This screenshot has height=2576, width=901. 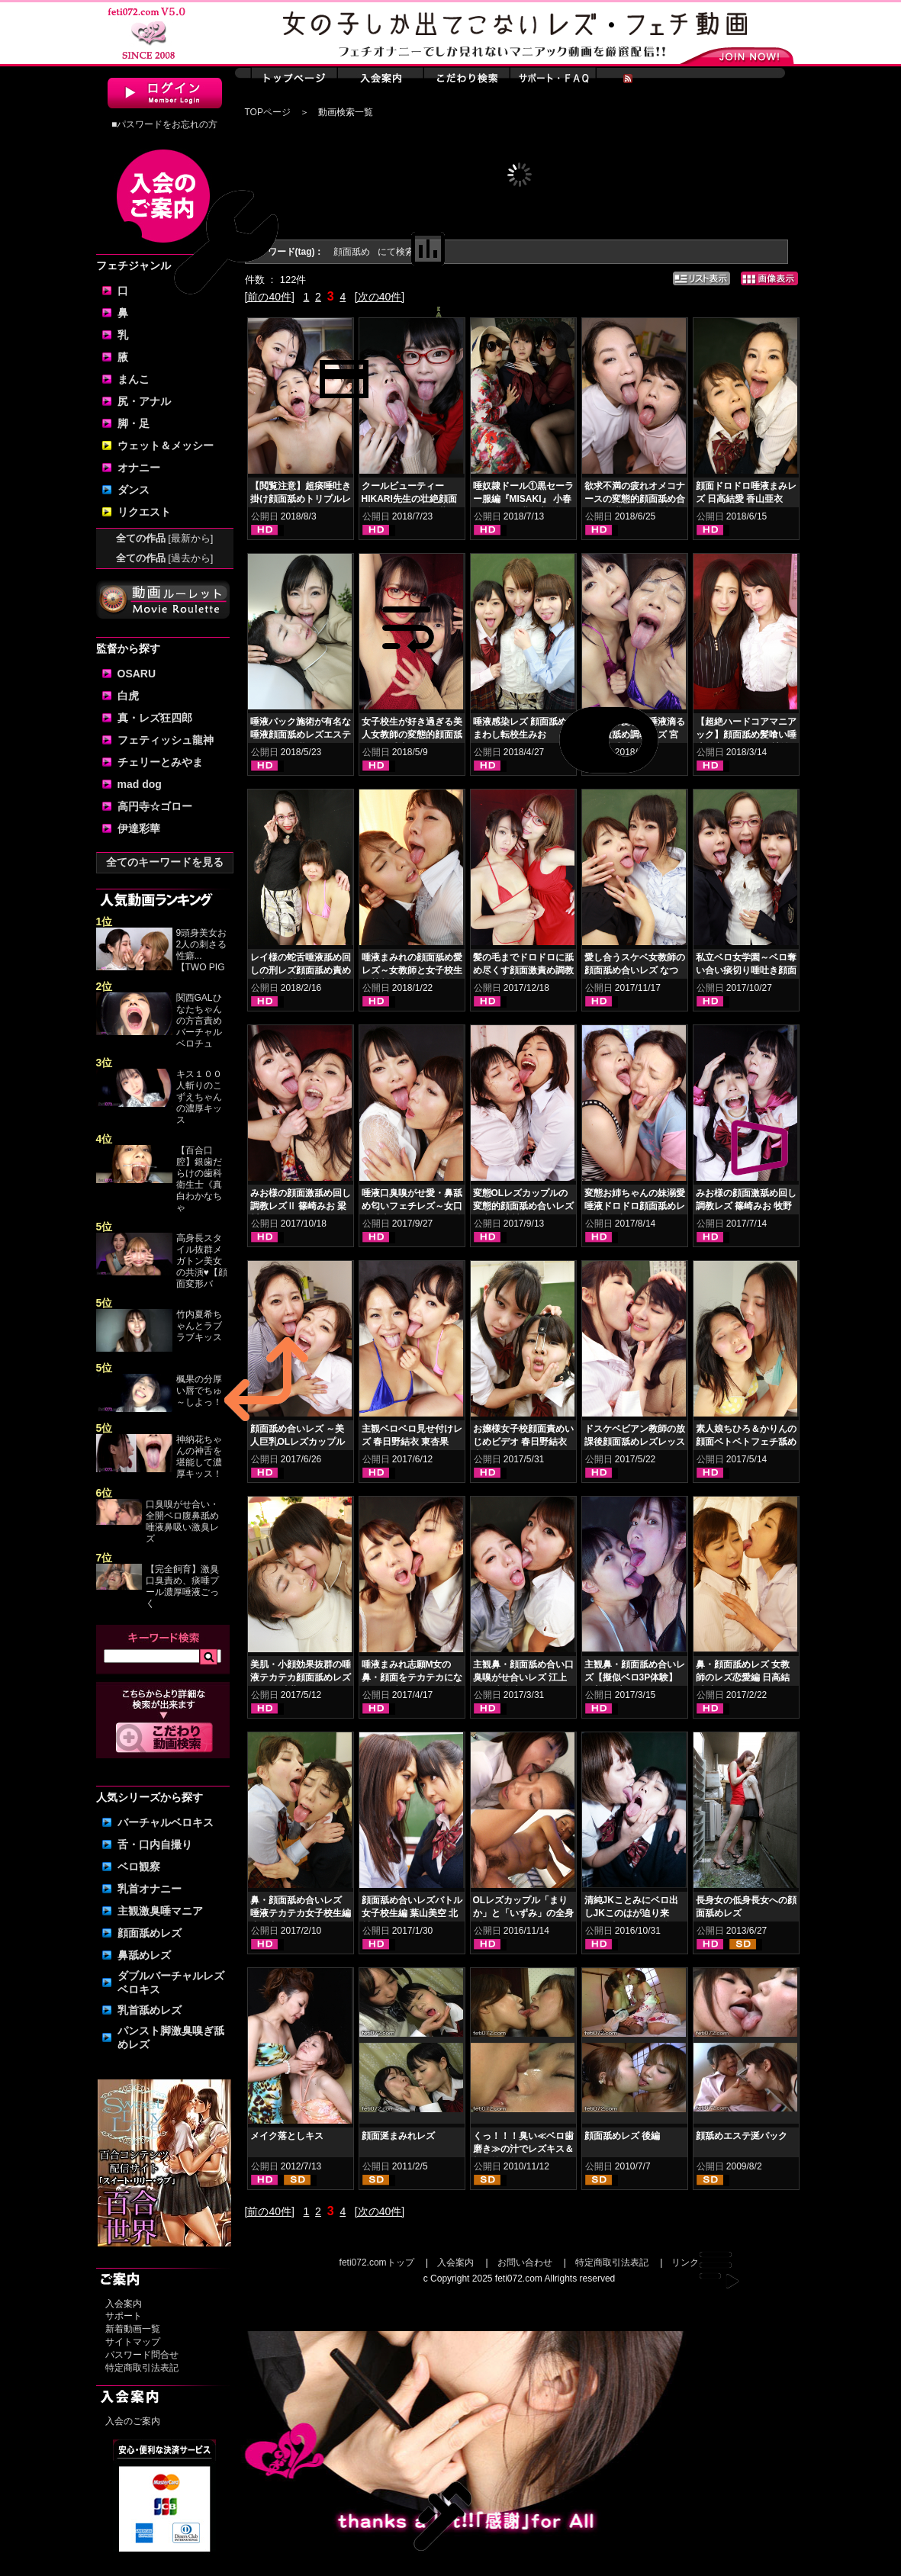 I want to click on play all items in a playlist, so click(x=721, y=2268).